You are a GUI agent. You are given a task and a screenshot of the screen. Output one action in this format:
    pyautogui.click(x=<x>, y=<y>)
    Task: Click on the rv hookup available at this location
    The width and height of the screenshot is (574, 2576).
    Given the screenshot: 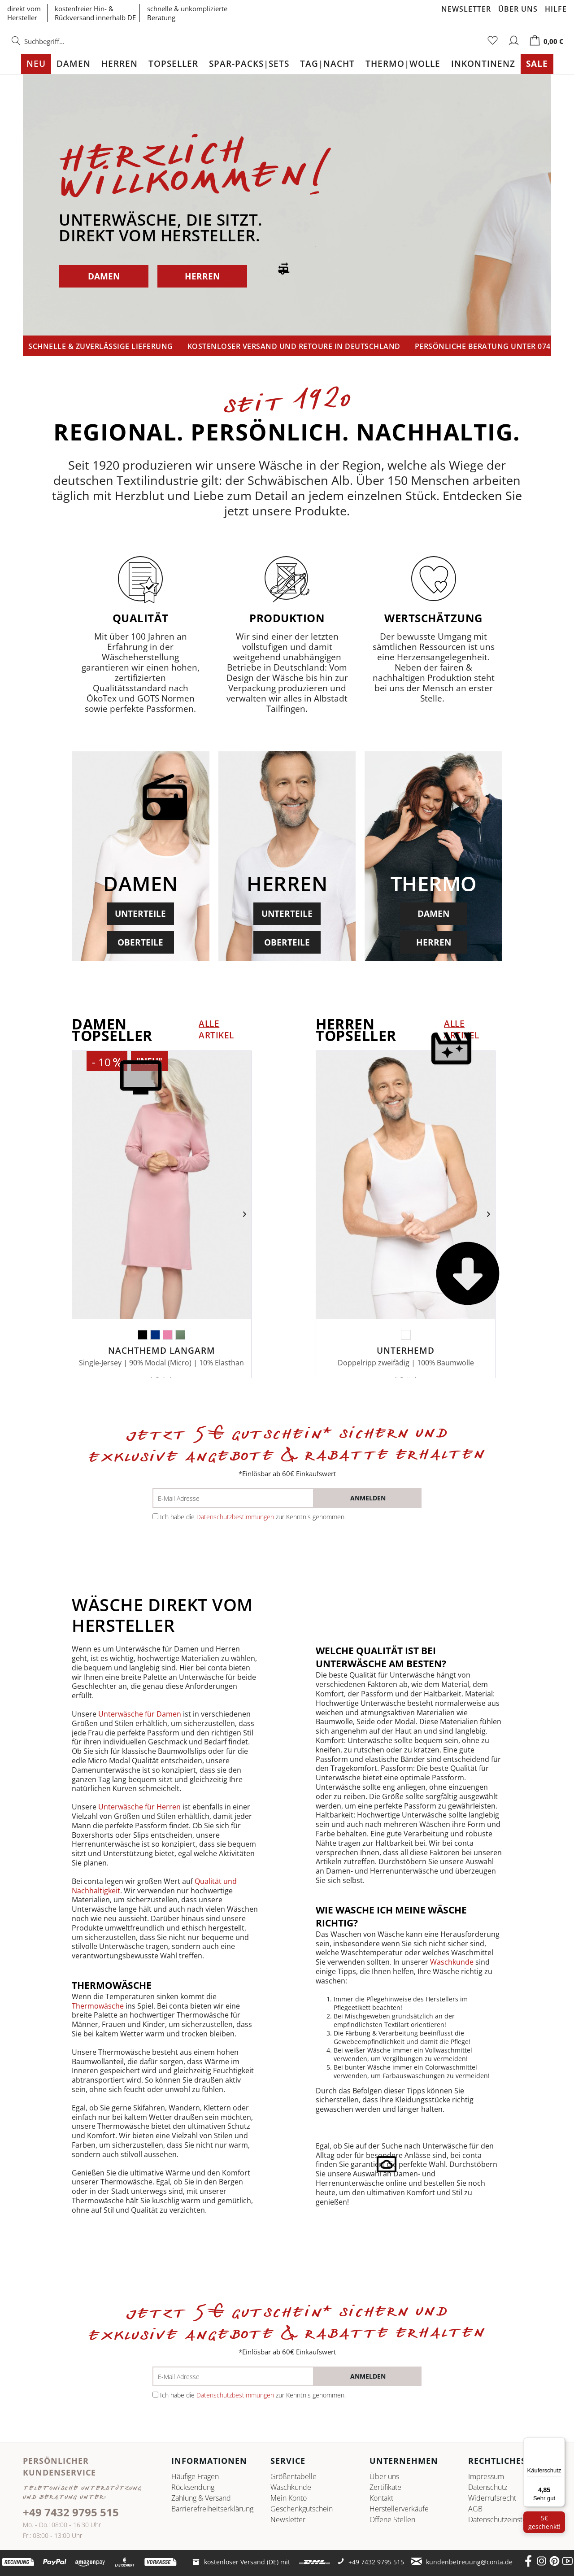 What is the action you would take?
    pyautogui.click(x=283, y=268)
    